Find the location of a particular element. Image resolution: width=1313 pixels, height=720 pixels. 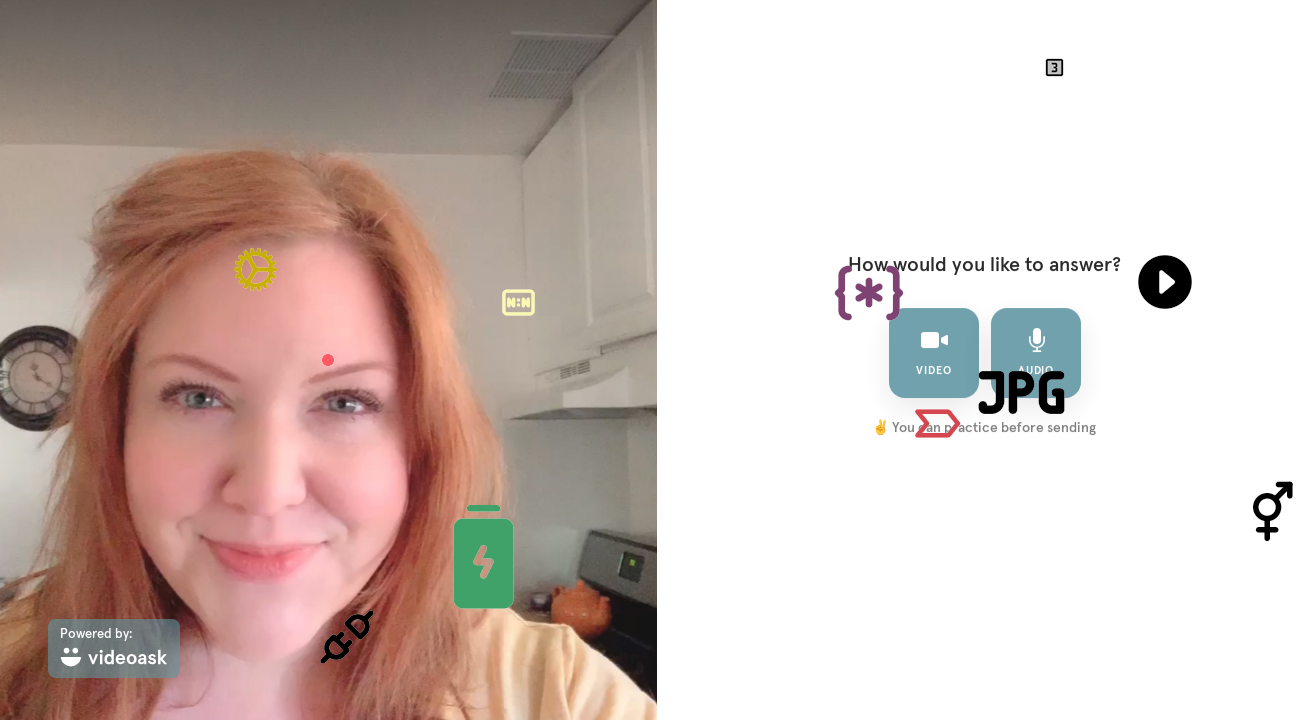

select bigender identity option is located at coordinates (1270, 510).